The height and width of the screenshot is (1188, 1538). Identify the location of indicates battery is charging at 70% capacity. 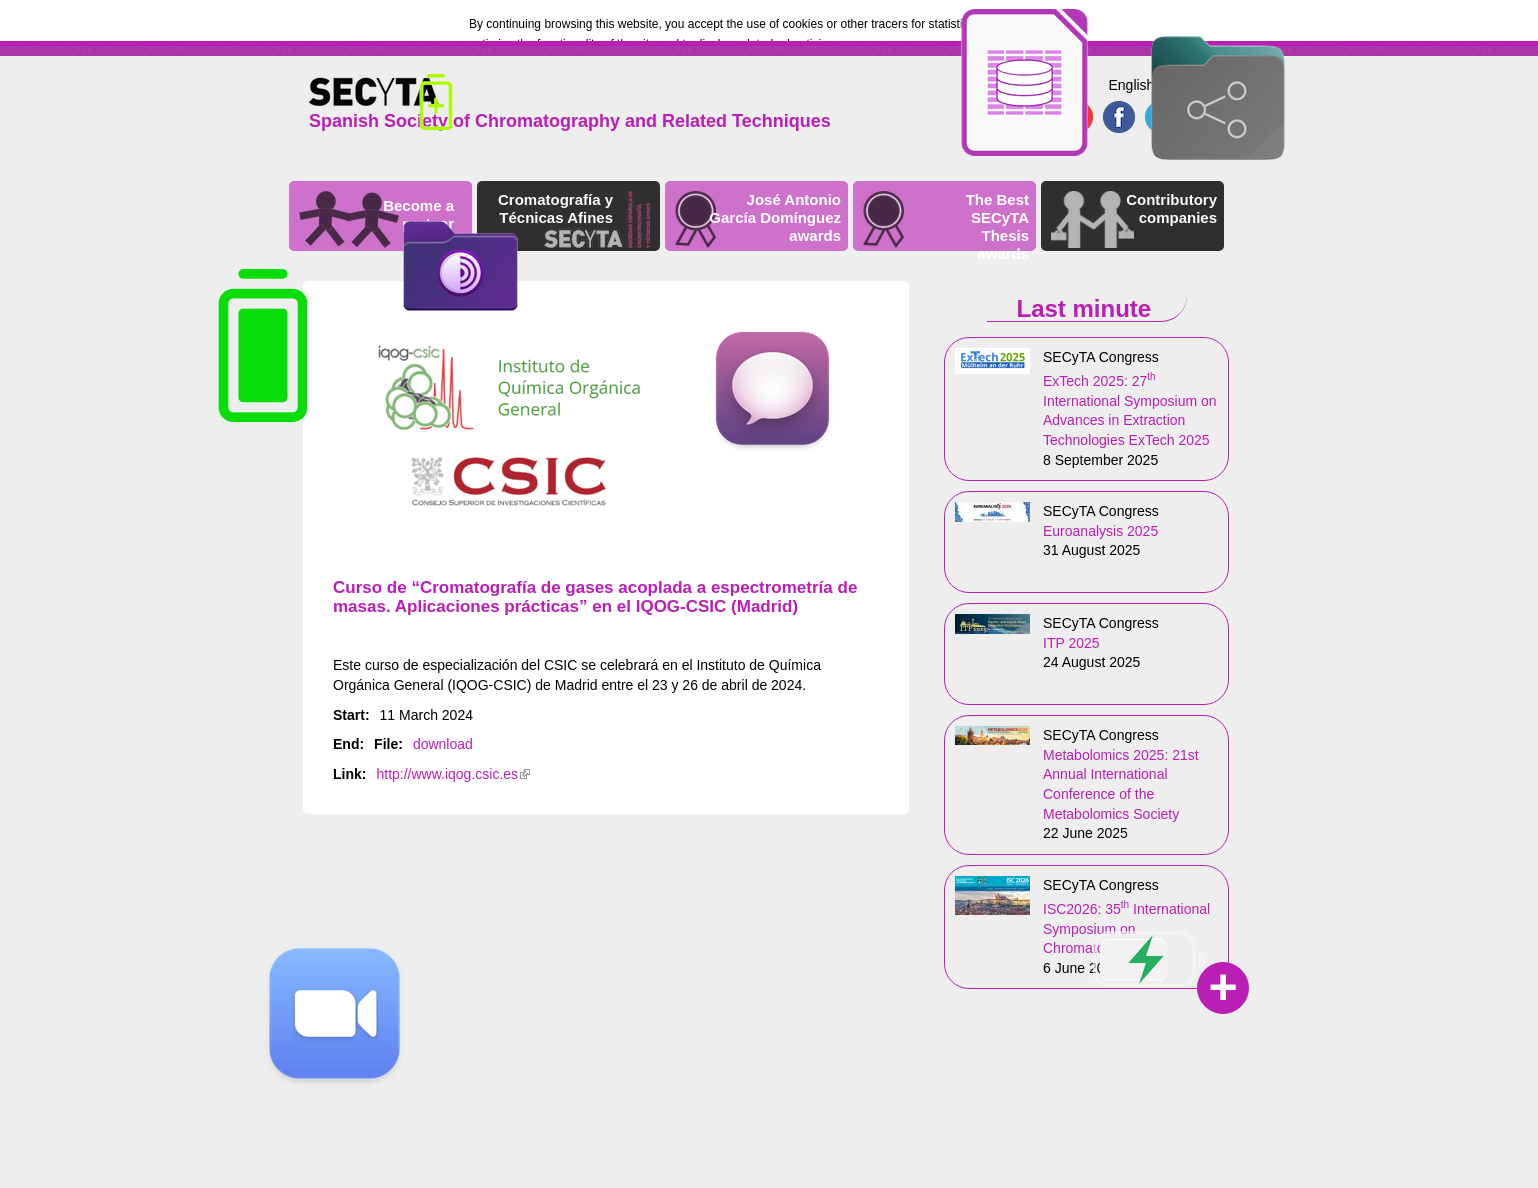
(1149, 959).